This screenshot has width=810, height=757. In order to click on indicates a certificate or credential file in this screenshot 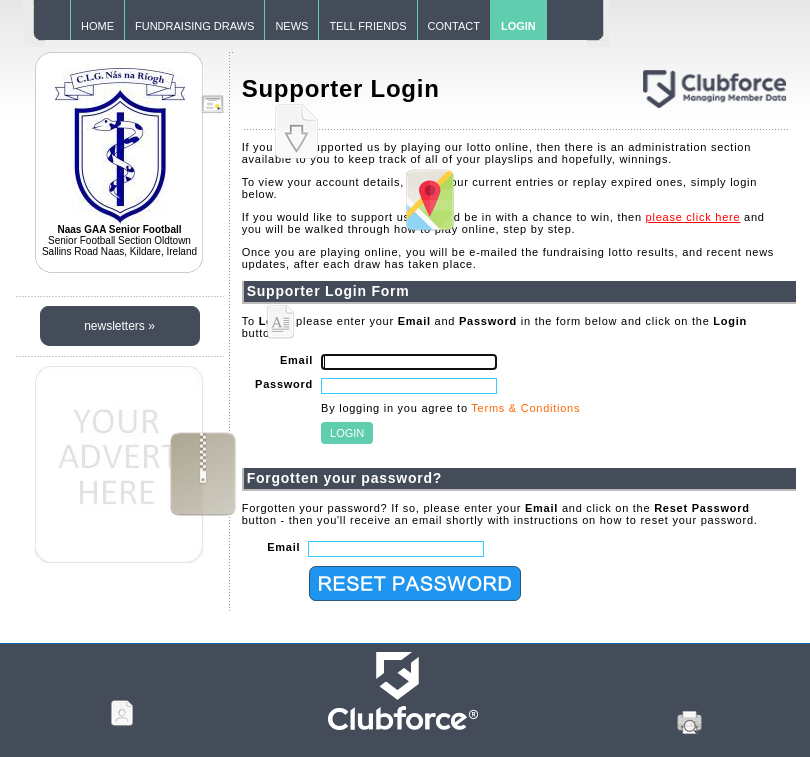, I will do `click(212, 104)`.